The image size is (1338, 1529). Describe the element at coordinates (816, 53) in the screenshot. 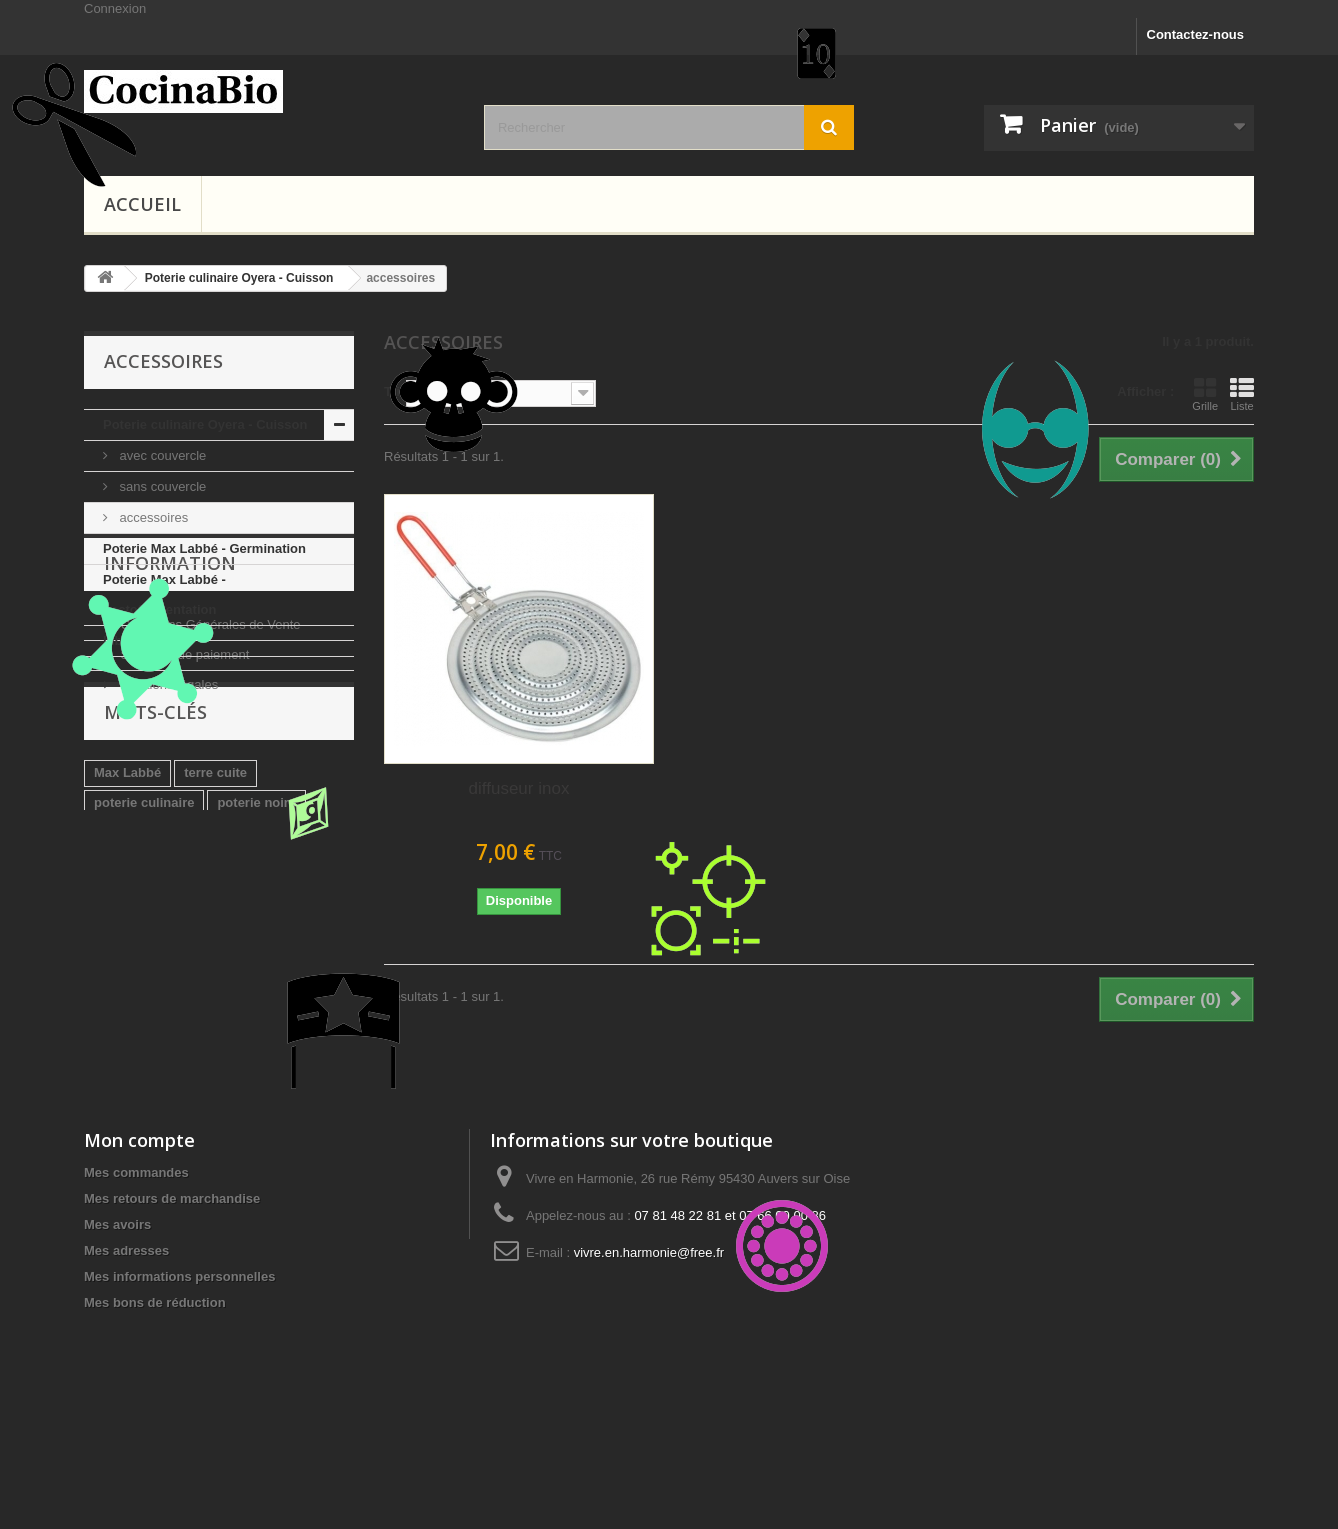

I see `ten of diamonds playing card` at that location.